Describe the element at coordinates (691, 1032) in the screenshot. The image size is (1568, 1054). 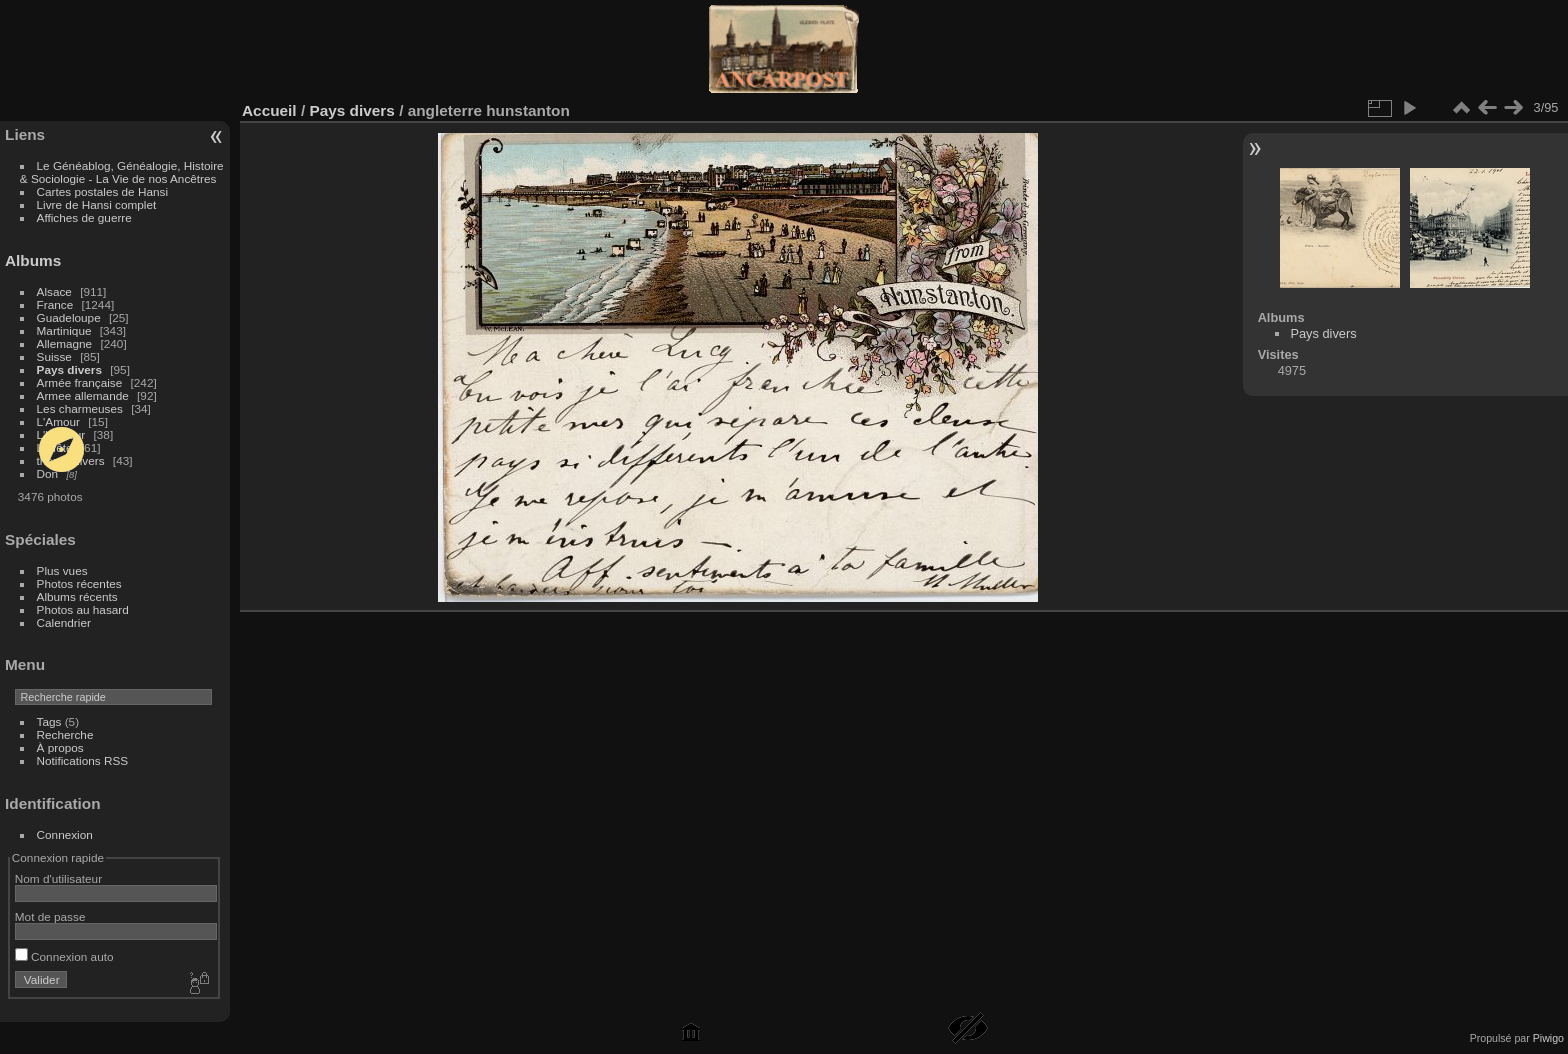
I see `access your saved content library` at that location.